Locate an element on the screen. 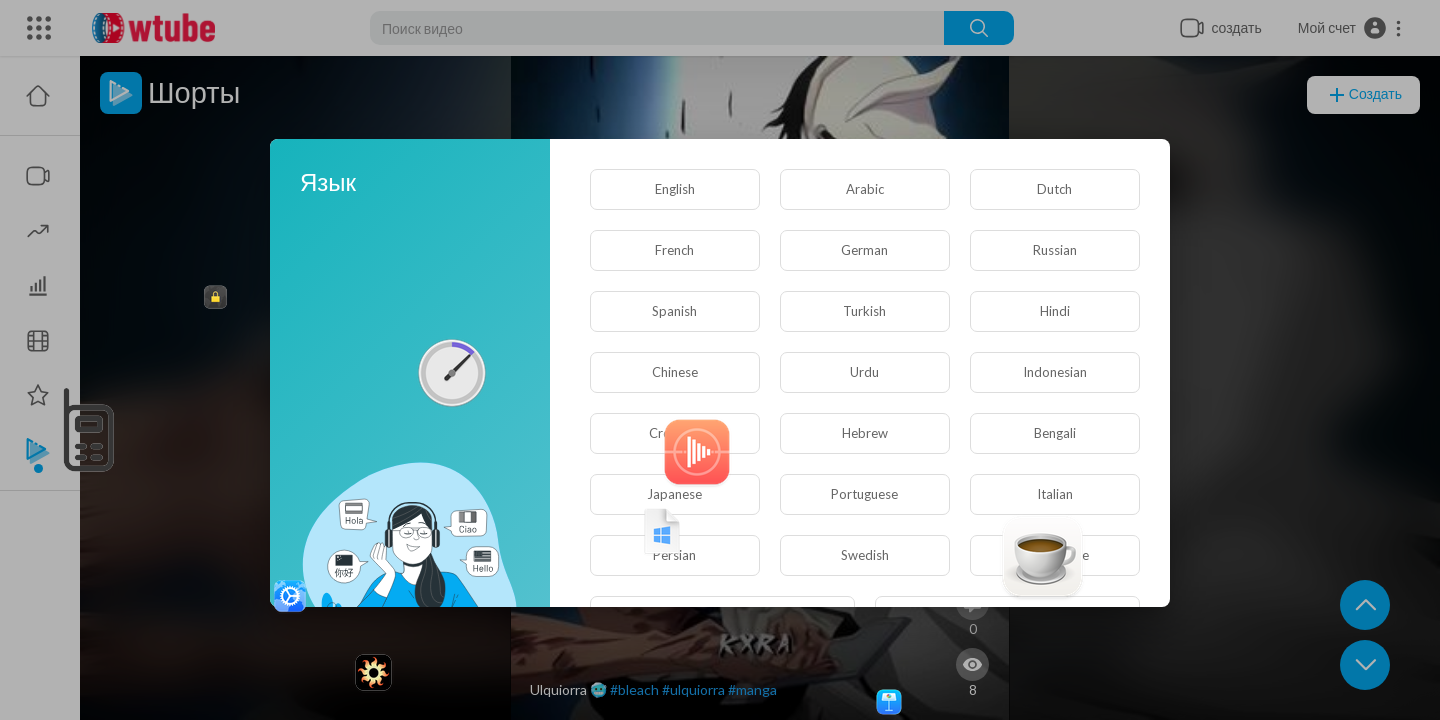 Image resolution: width=1440 pixels, height=720 pixels. call using a landline or desk phone is located at coordinates (91, 432).